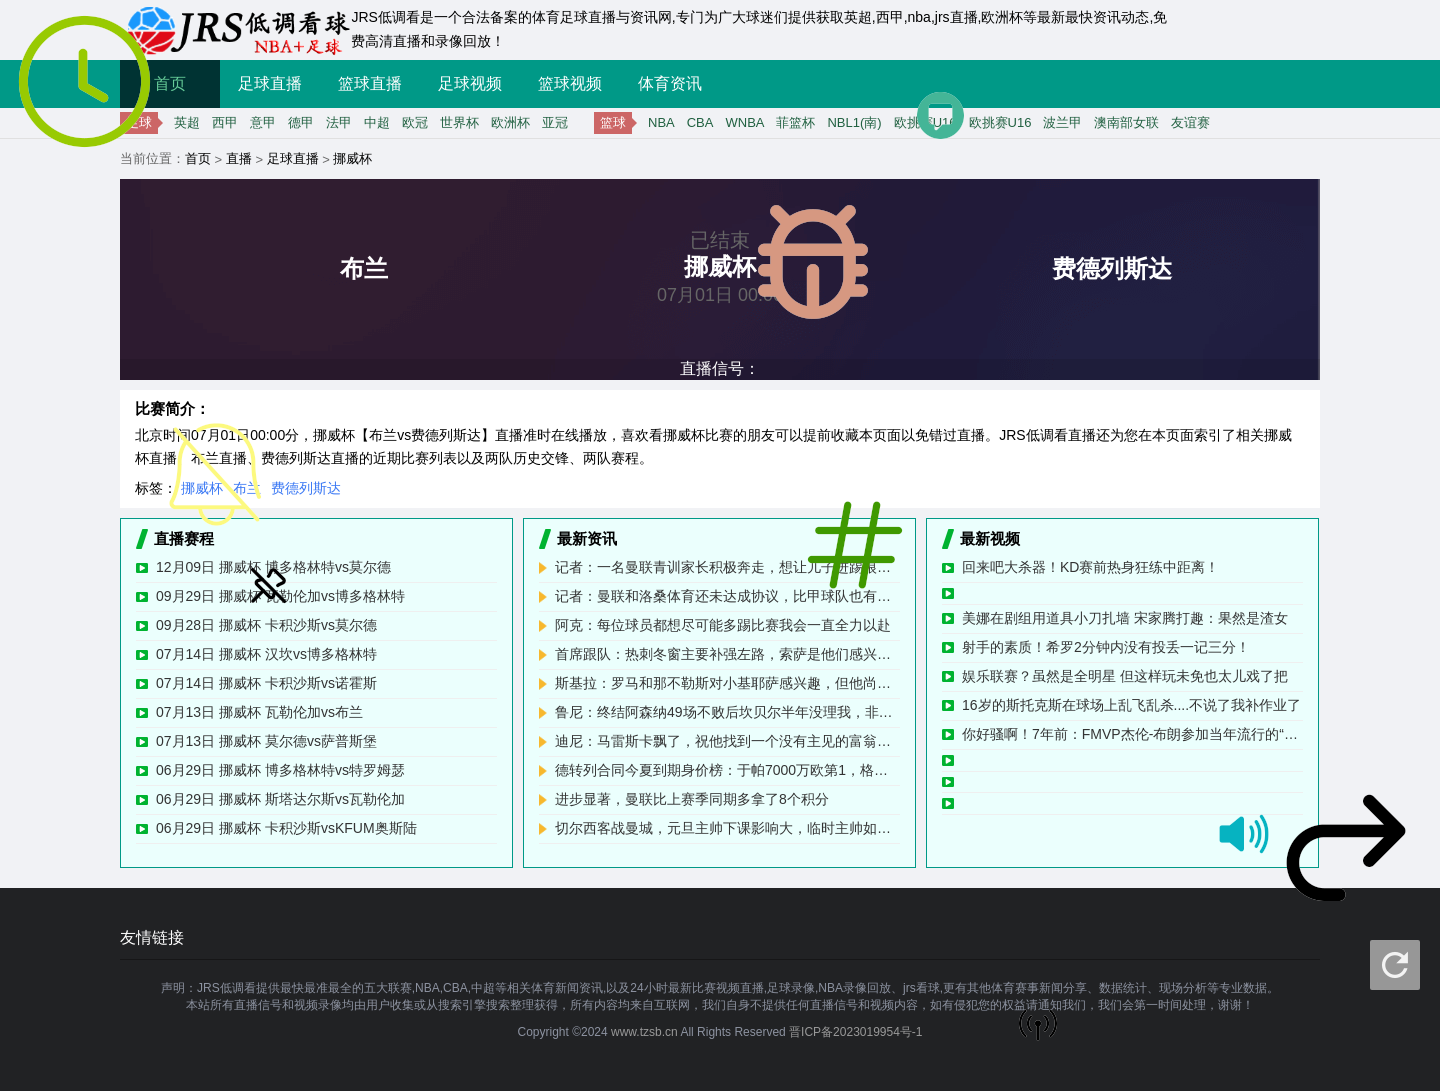  Describe the element at coordinates (813, 260) in the screenshot. I see `report a bug or issue` at that location.